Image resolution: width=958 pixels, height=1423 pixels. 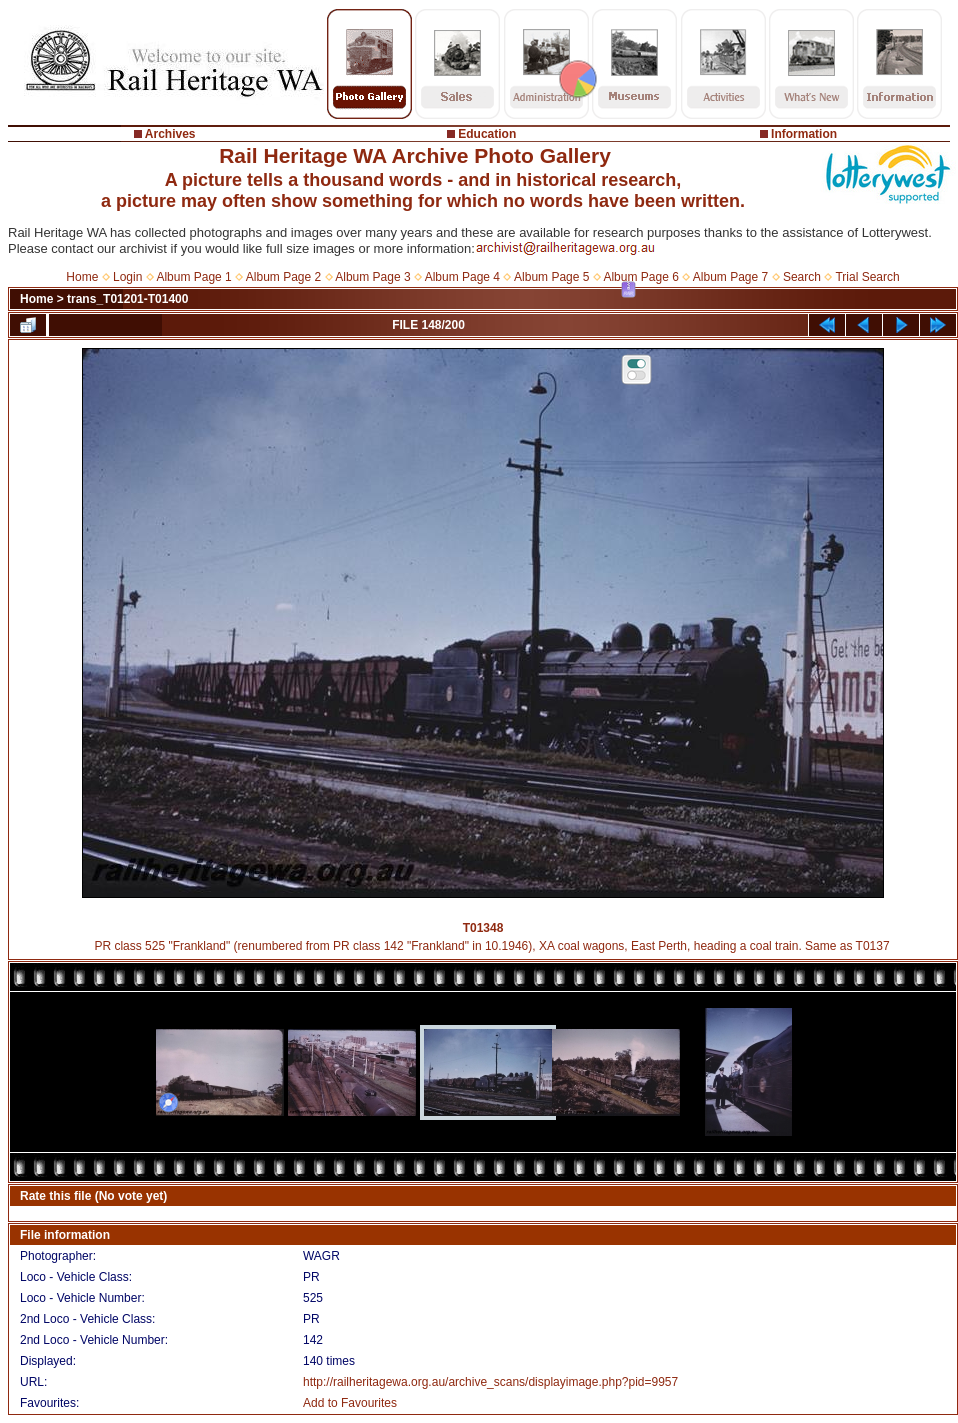 What do you see at coordinates (578, 79) in the screenshot?
I see `open disk usage analyzer` at bounding box center [578, 79].